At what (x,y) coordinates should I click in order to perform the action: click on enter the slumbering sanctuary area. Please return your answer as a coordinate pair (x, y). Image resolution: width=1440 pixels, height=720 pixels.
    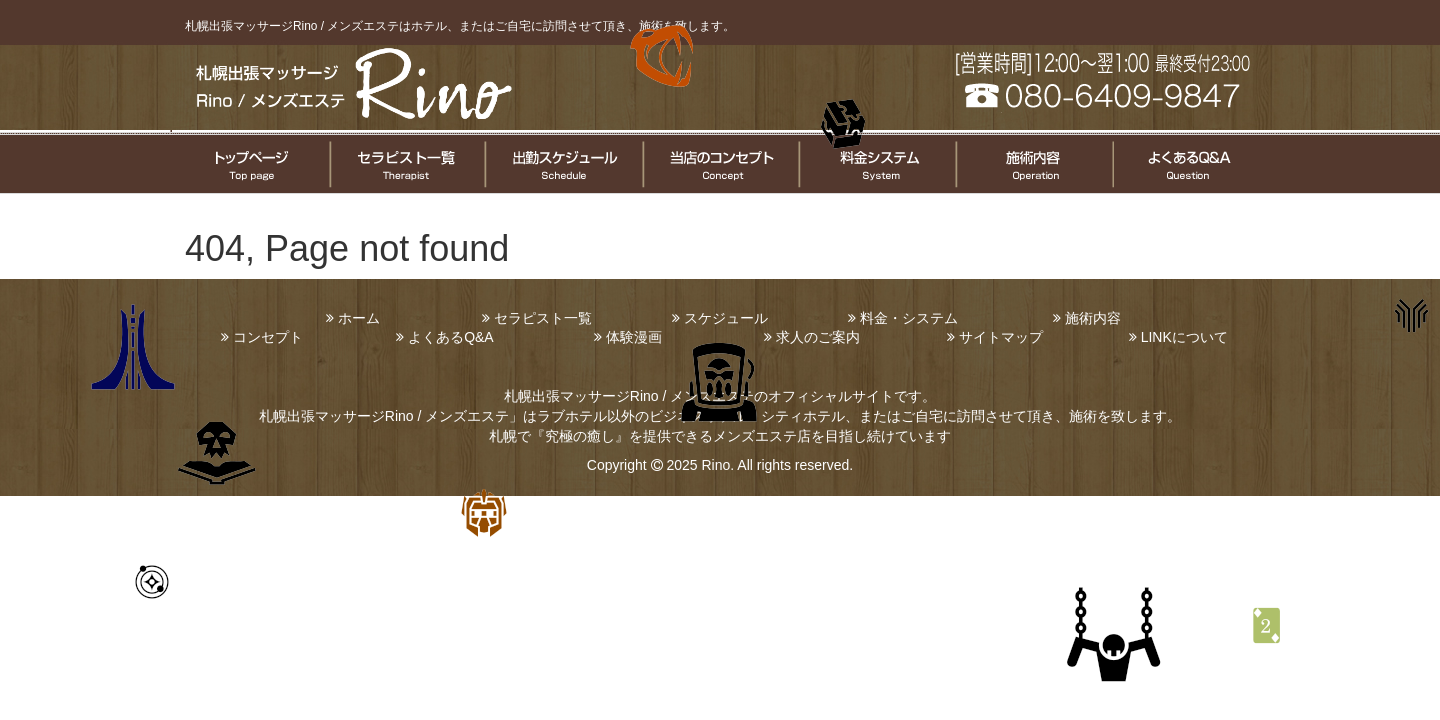
    Looking at the image, I should click on (1411, 315).